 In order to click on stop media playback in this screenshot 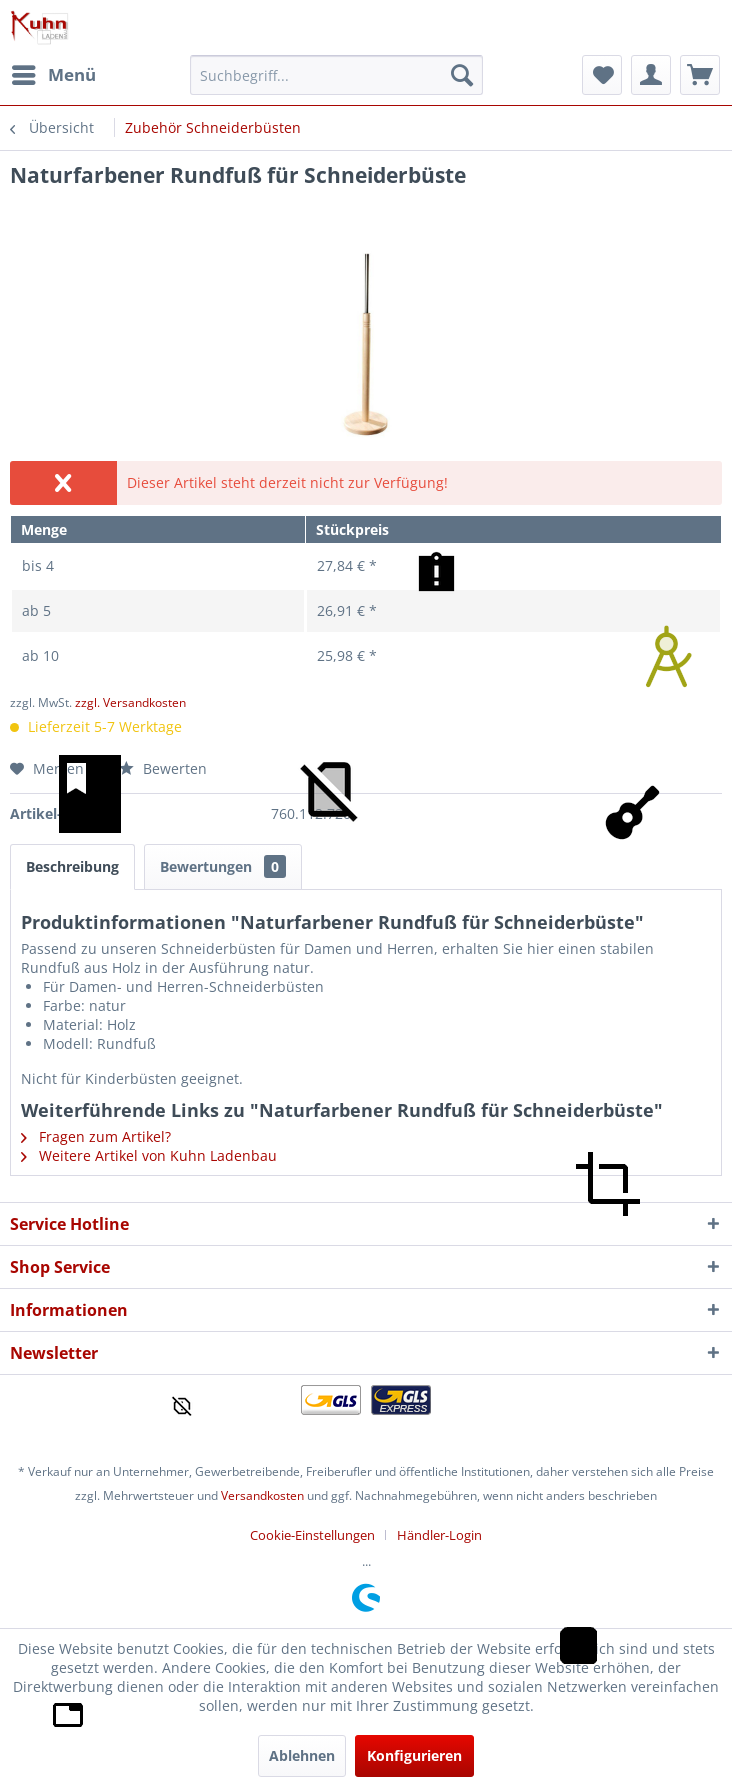, I will do `click(579, 1646)`.